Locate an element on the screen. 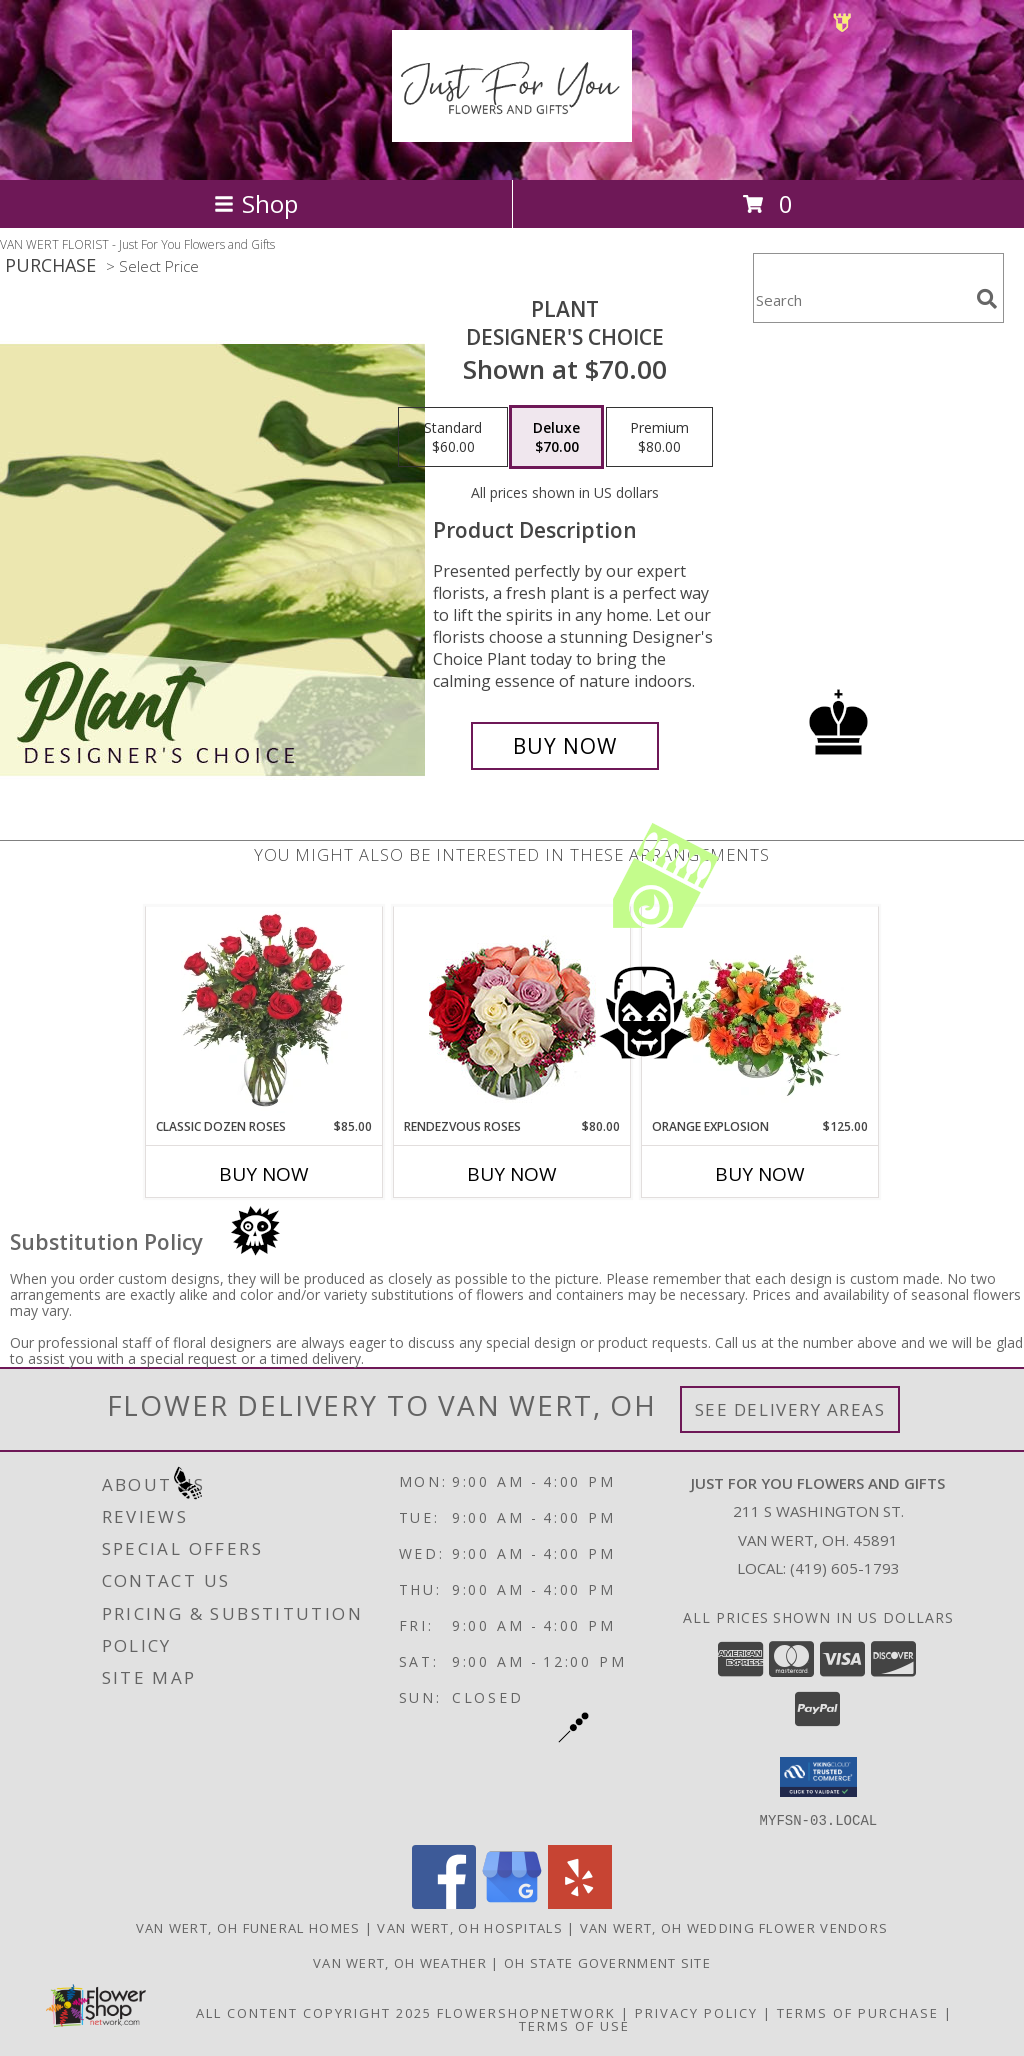  fire or flame-related tools in a survival game is located at coordinates (666, 874).